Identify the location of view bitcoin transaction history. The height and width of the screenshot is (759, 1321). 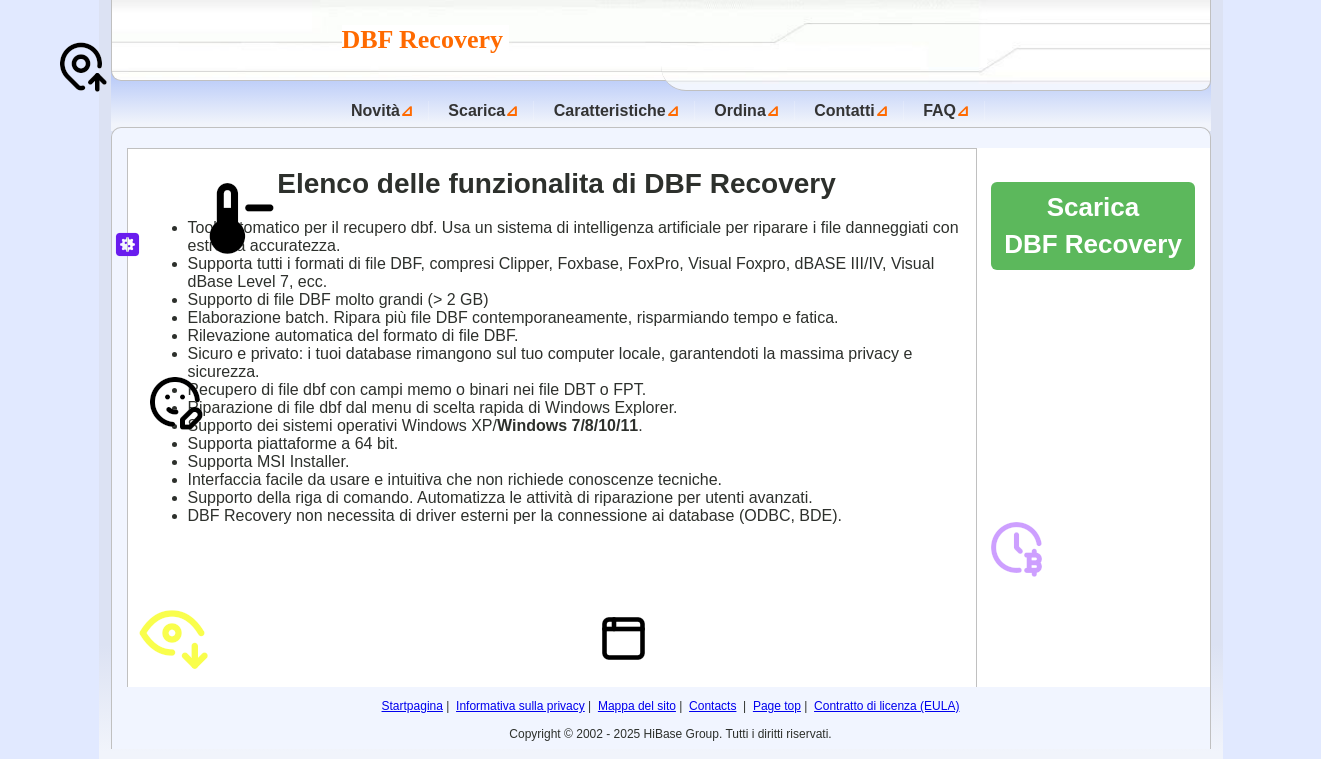
(1016, 547).